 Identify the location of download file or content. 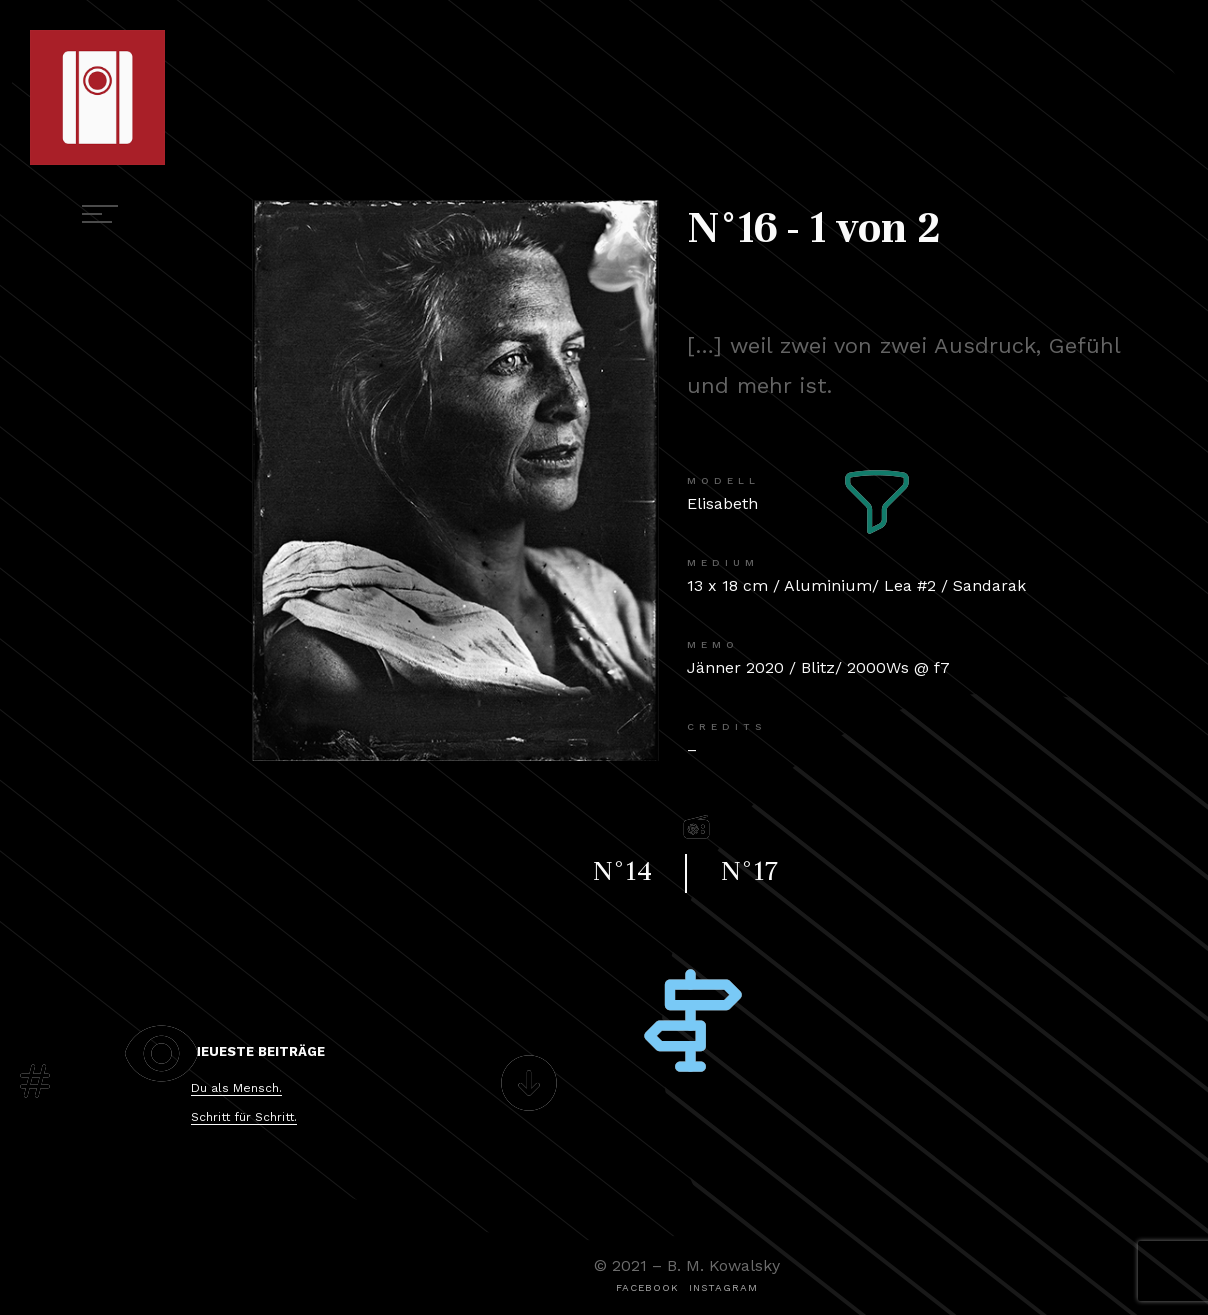
(529, 1083).